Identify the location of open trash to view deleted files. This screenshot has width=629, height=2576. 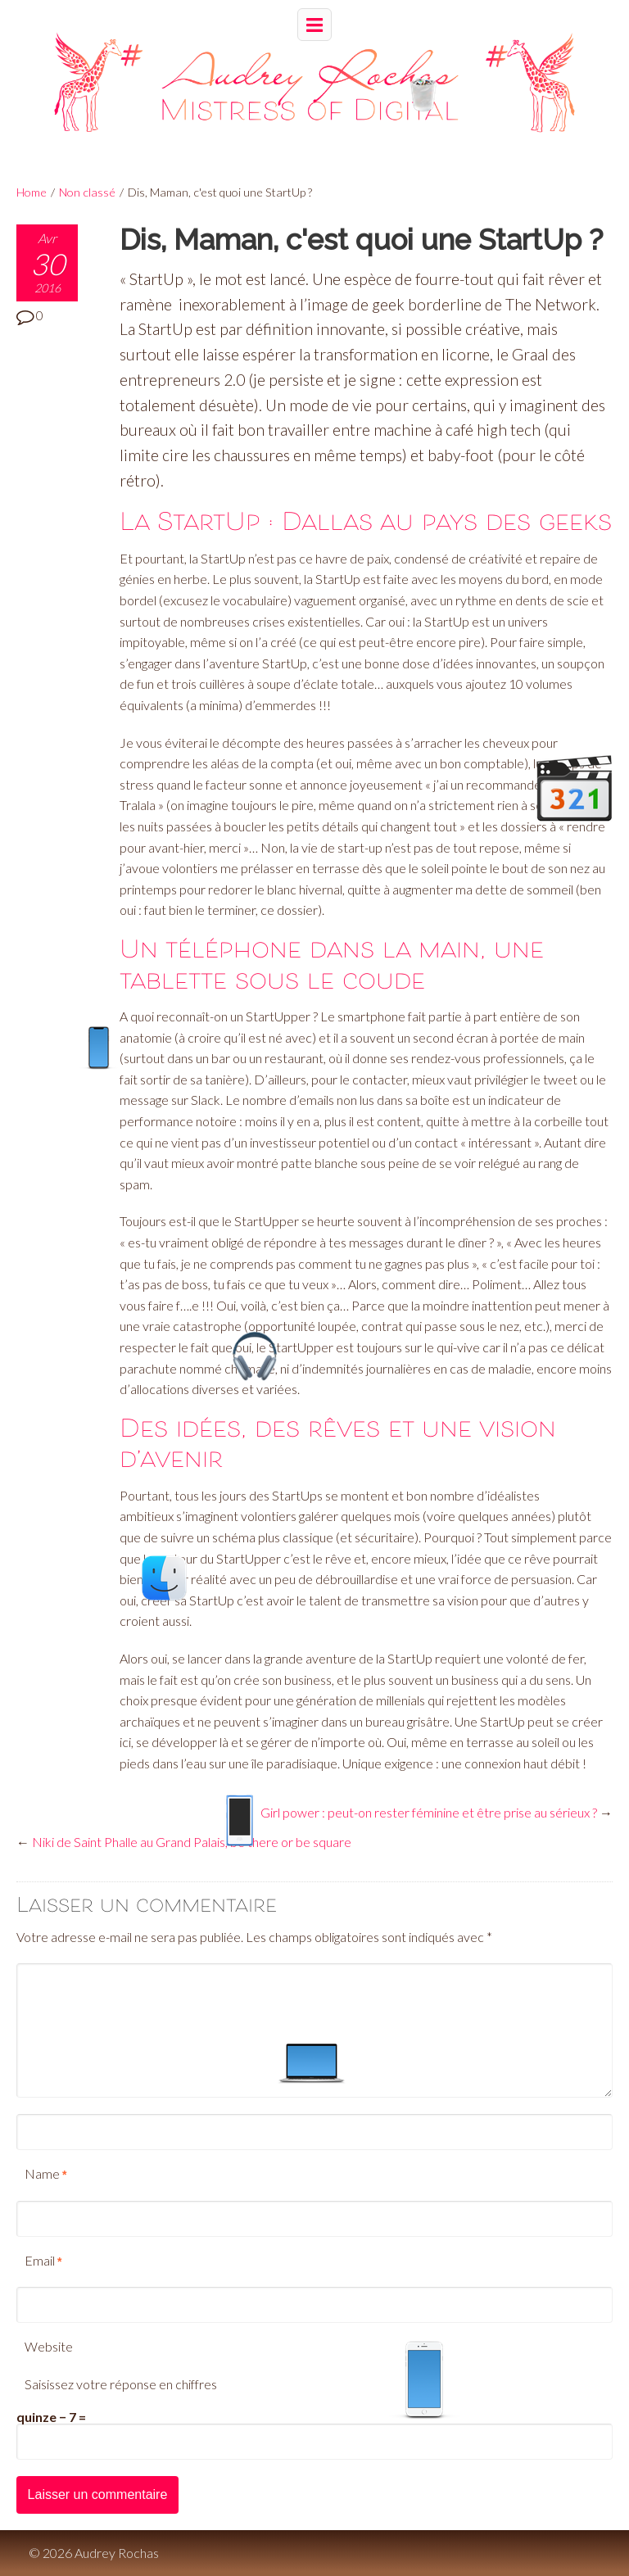
(423, 95).